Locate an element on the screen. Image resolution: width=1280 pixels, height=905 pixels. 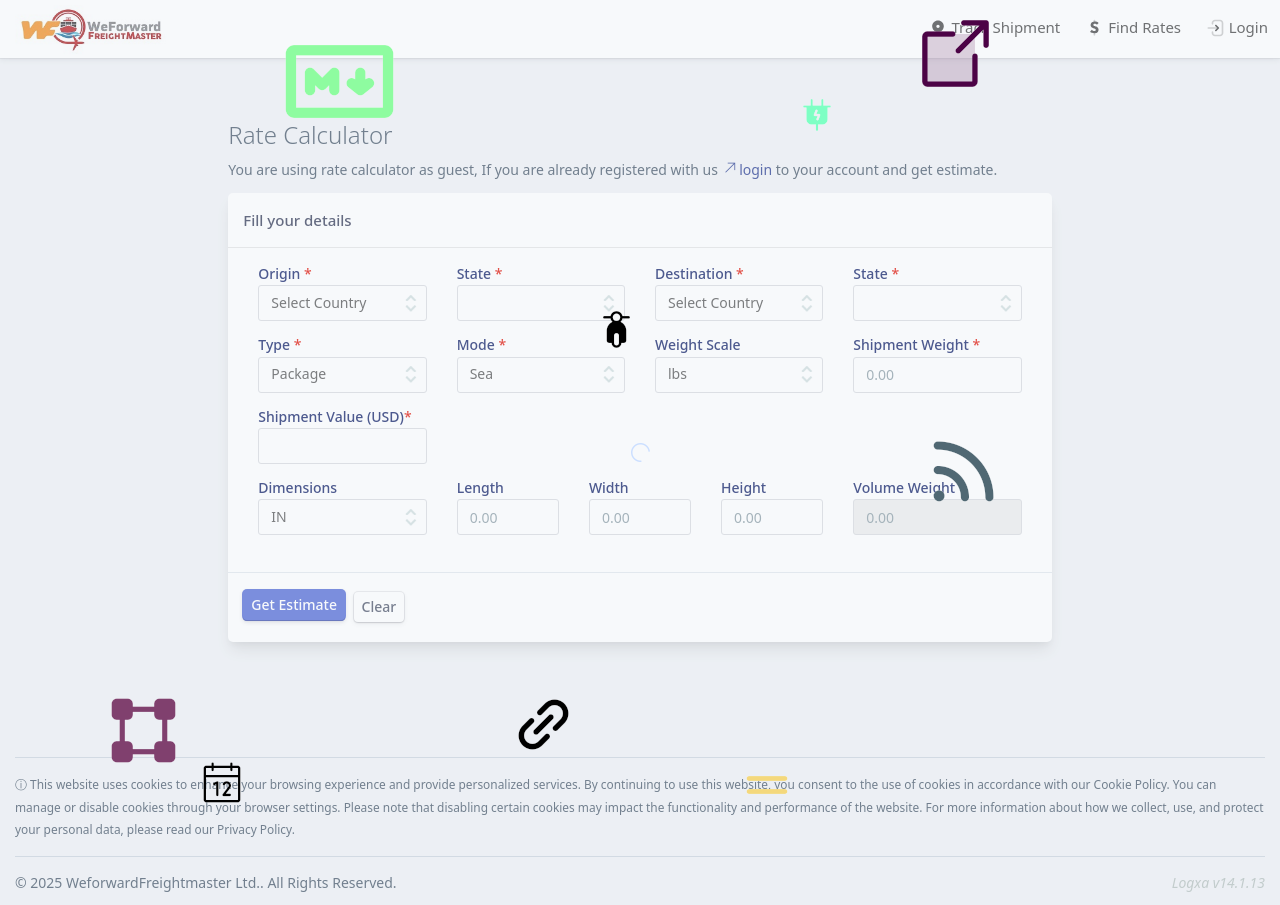
subscribe to RSS feed is located at coordinates (959, 475).